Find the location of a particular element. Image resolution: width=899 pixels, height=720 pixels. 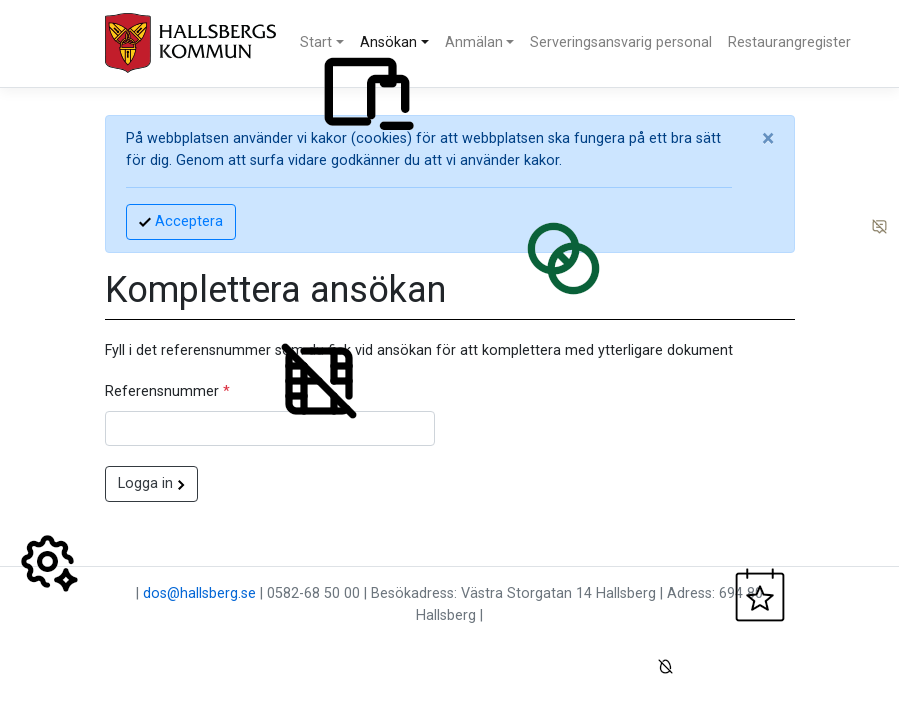

video recording is disabled is located at coordinates (319, 381).